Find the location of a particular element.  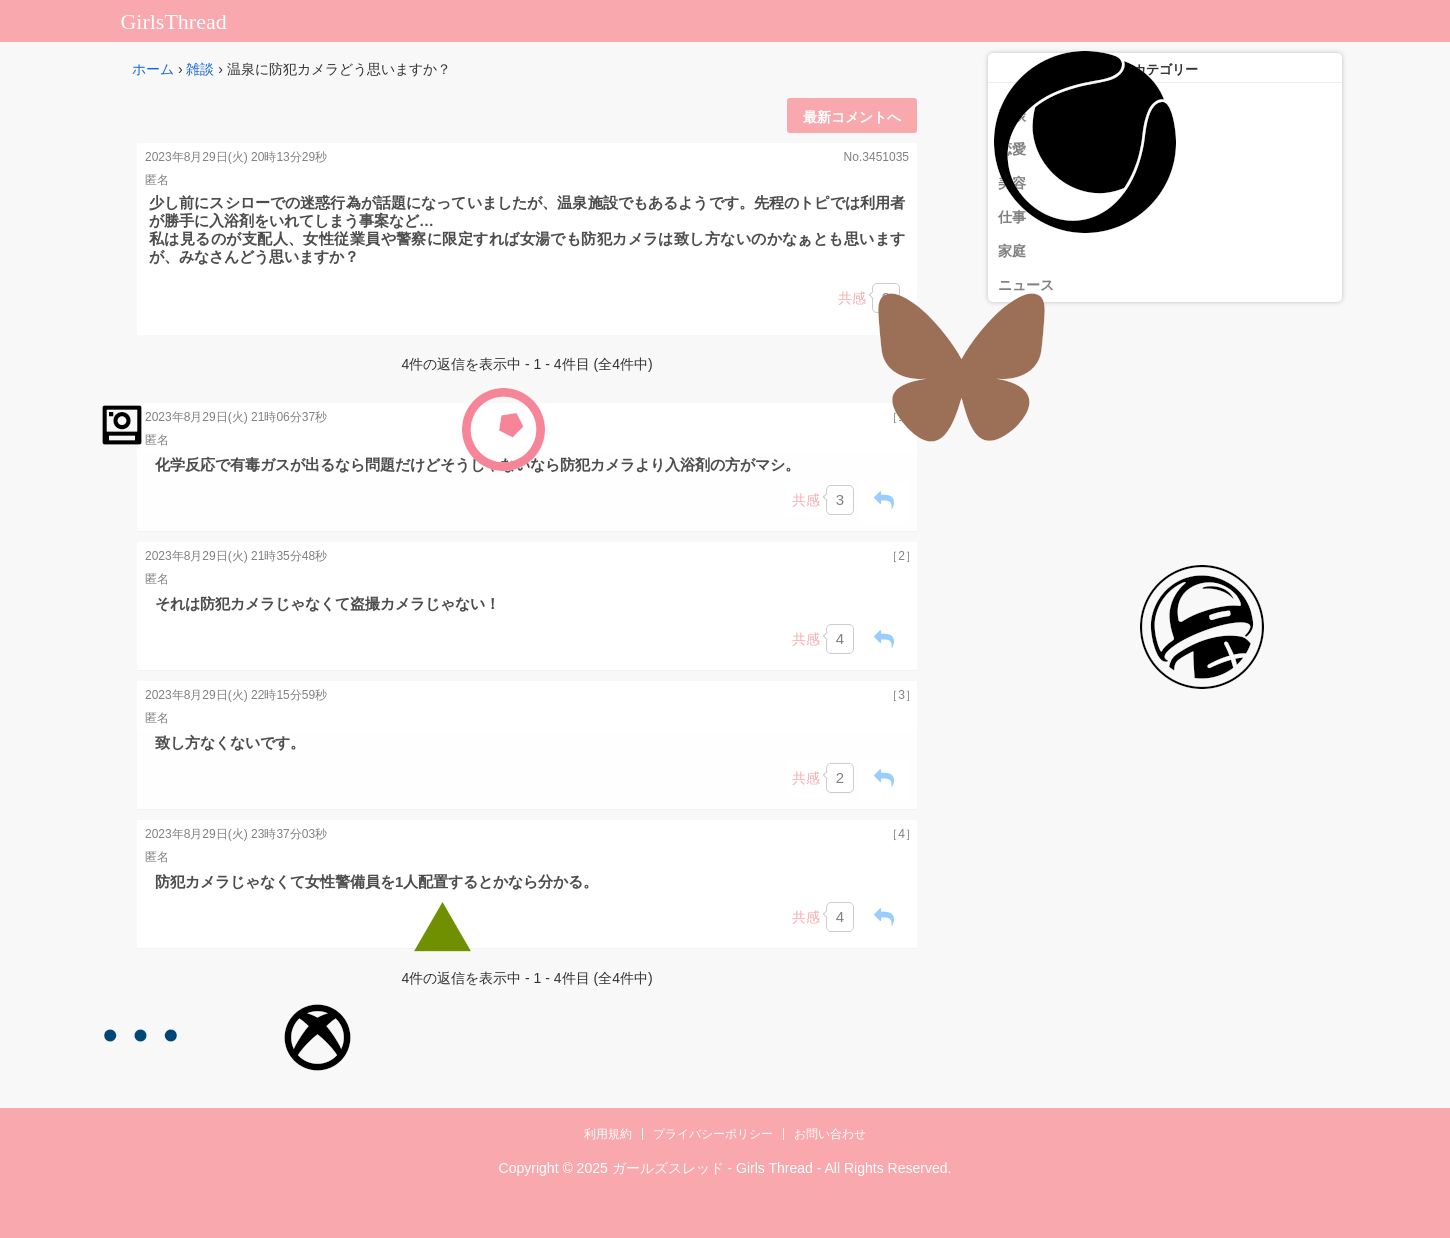

Vercel company logo is located at coordinates (442, 926).